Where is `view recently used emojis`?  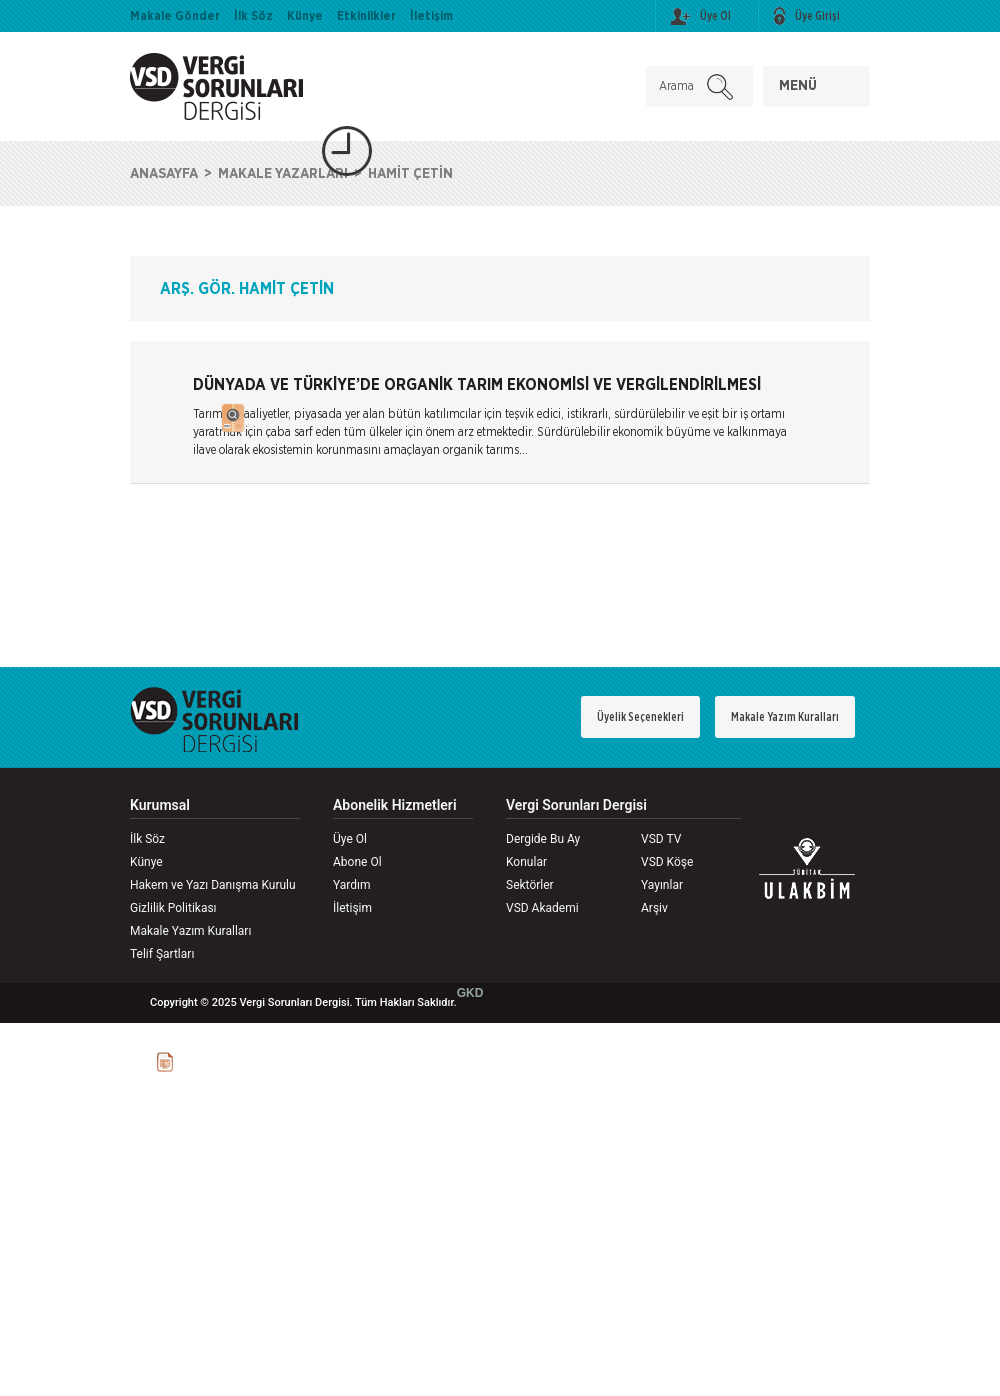 view recently used emojis is located at coordinates (347, 151).